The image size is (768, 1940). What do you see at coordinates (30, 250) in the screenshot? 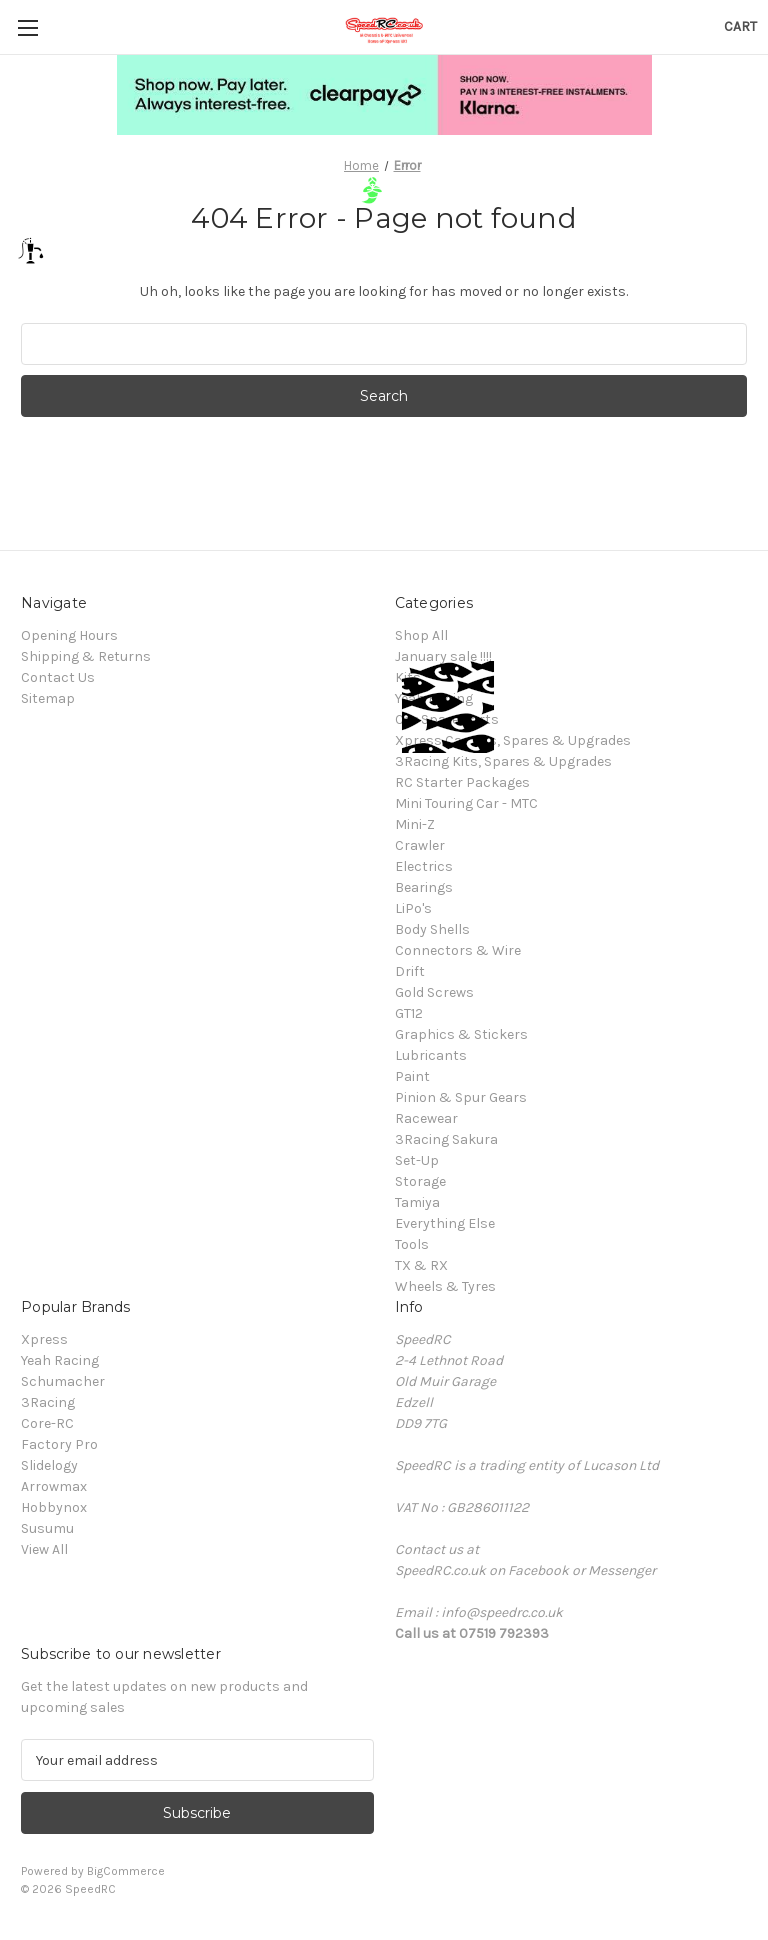
I see `manual water pump tool or equipment` at bounding box center [30, 250].